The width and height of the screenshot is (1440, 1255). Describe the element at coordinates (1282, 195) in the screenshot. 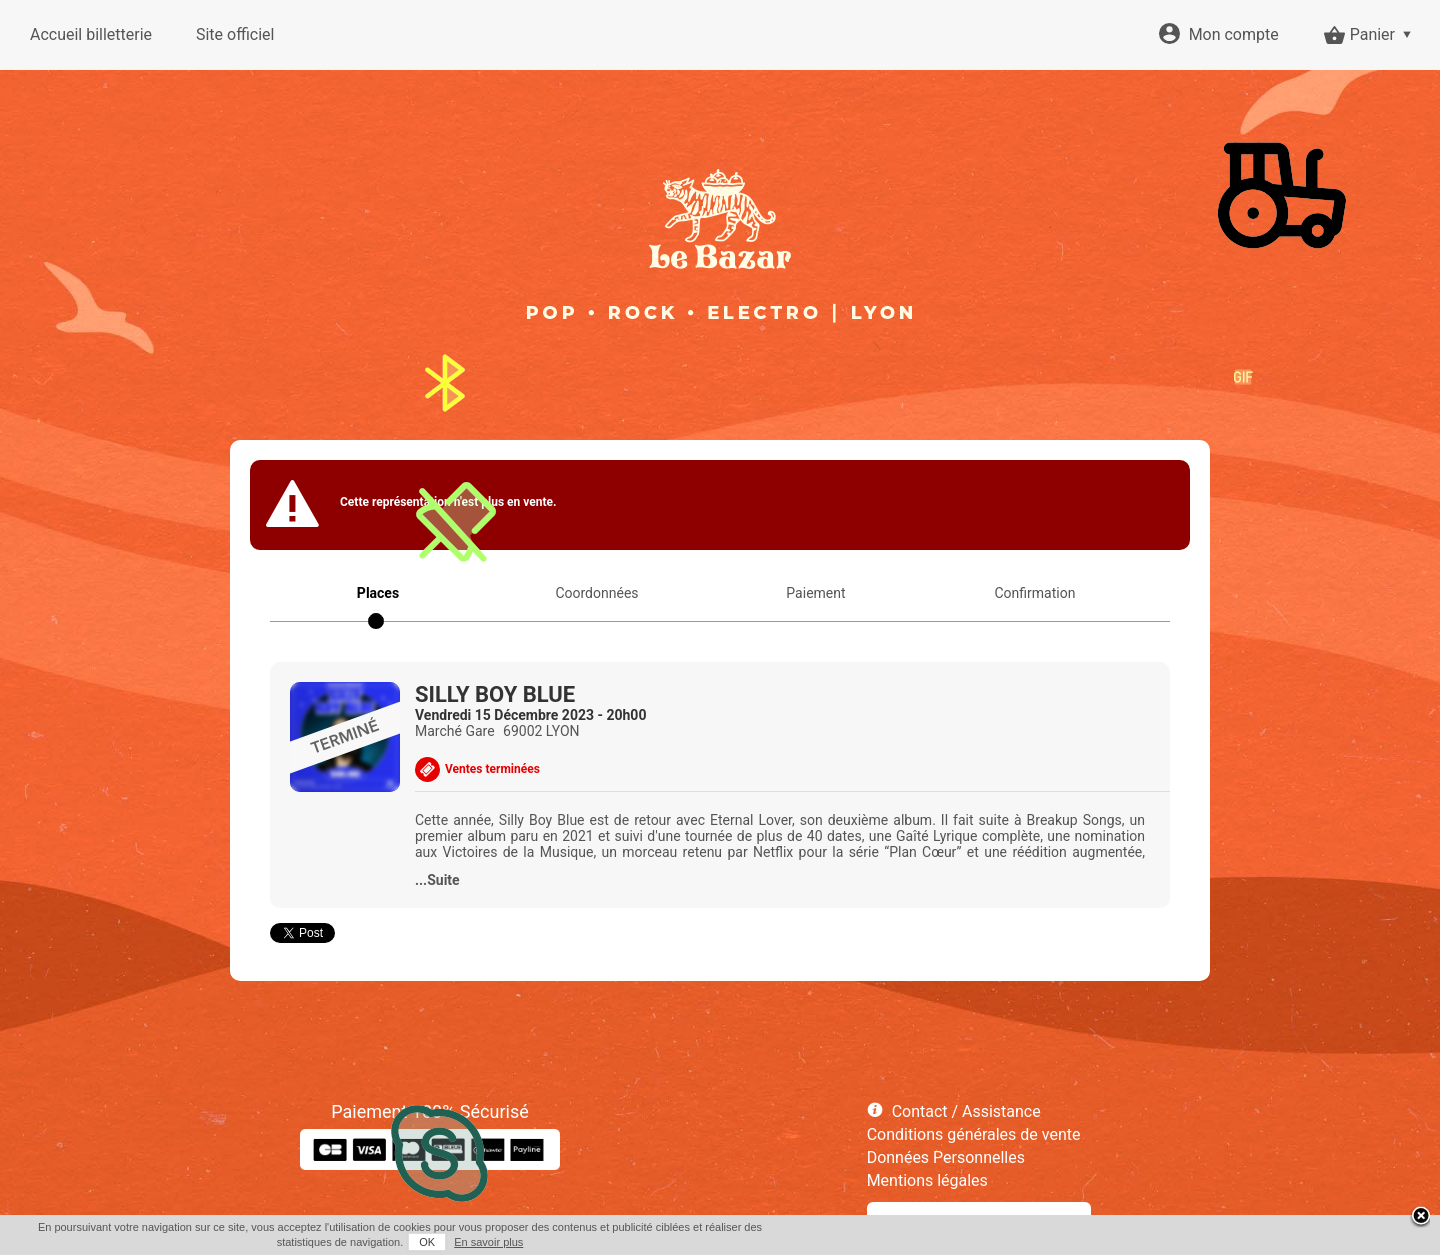

I see `access farm or agricultural equipment settings` at that location.